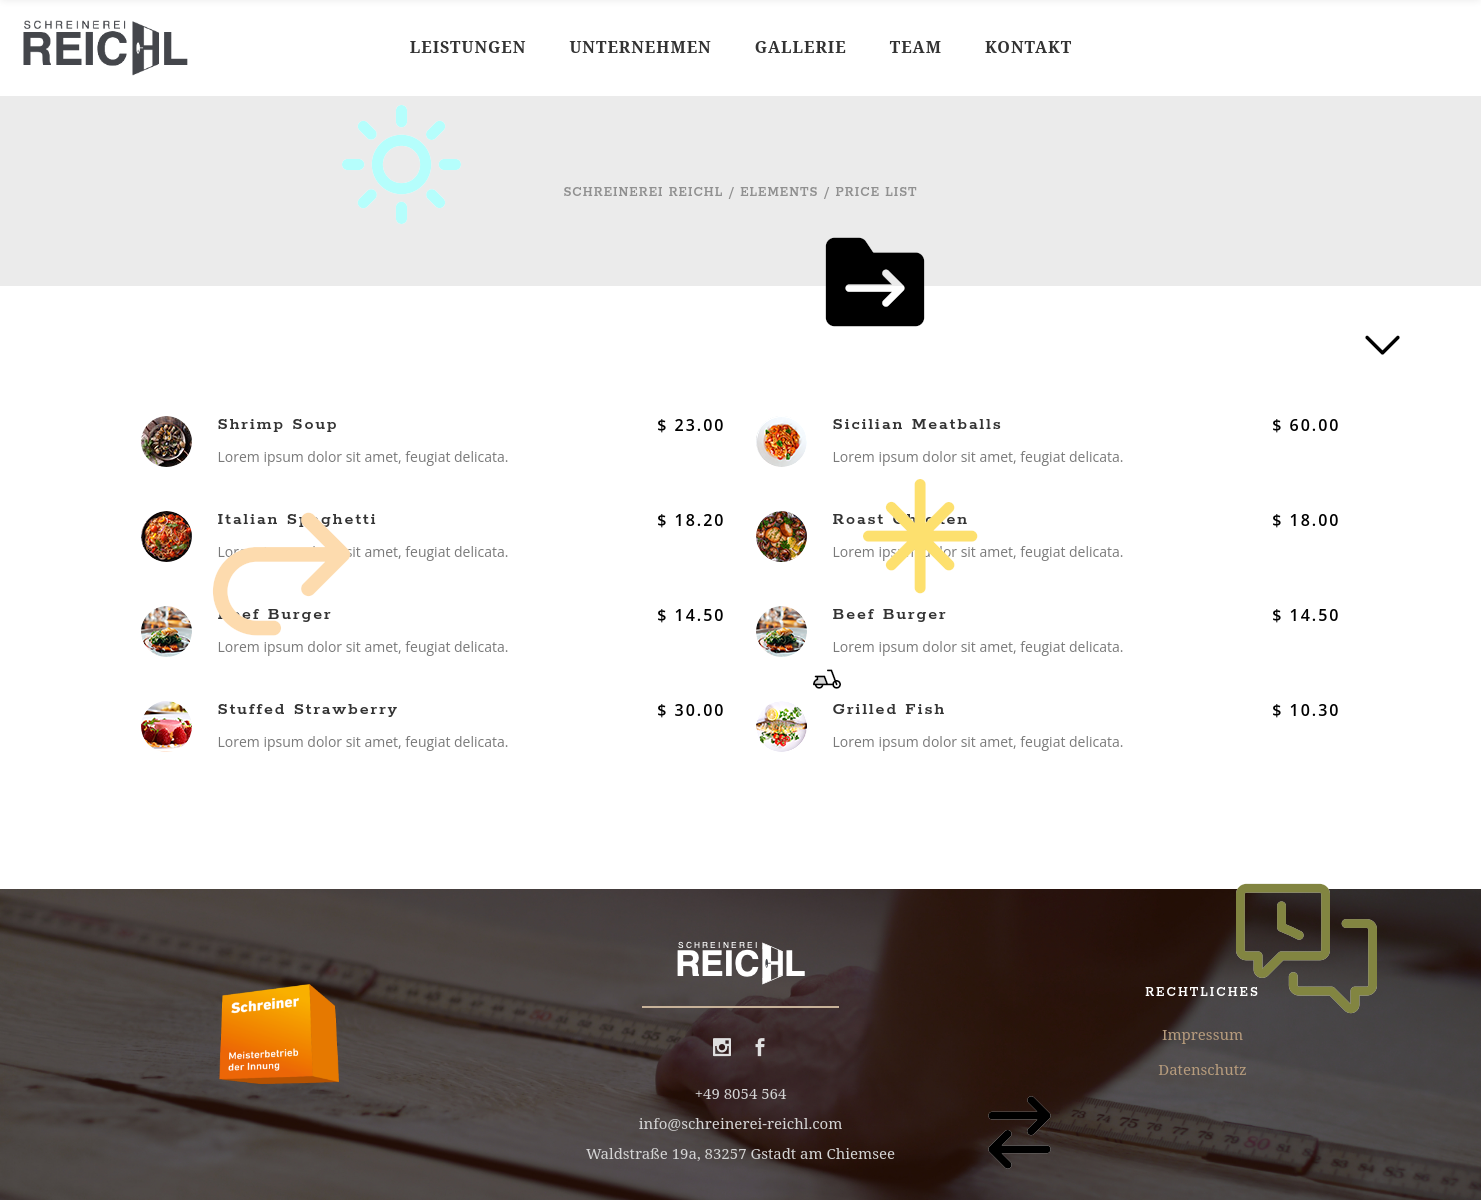 The width and height of the screenshot is (1481, 1200). I want to click on redo the last undone action, so click(281, 576).